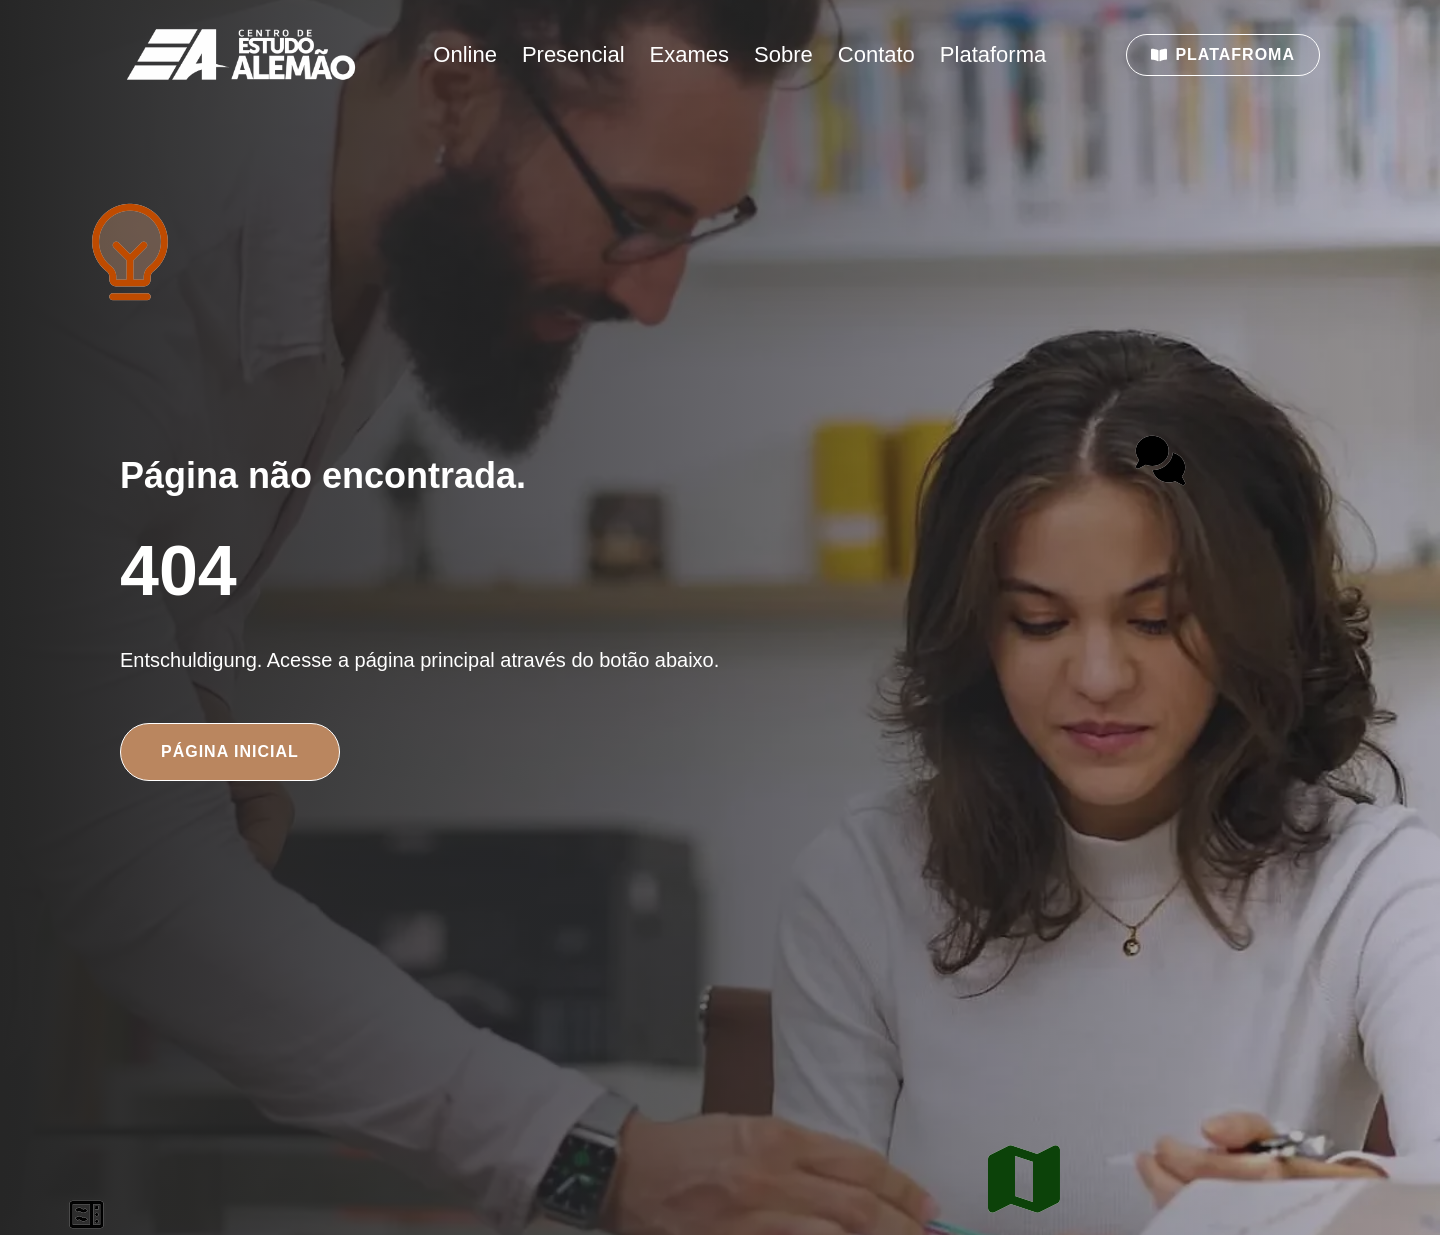  Describe the element at coordinates (130, 252) in the screenshot. I see `toggle idea or inspiration mode` at that location.